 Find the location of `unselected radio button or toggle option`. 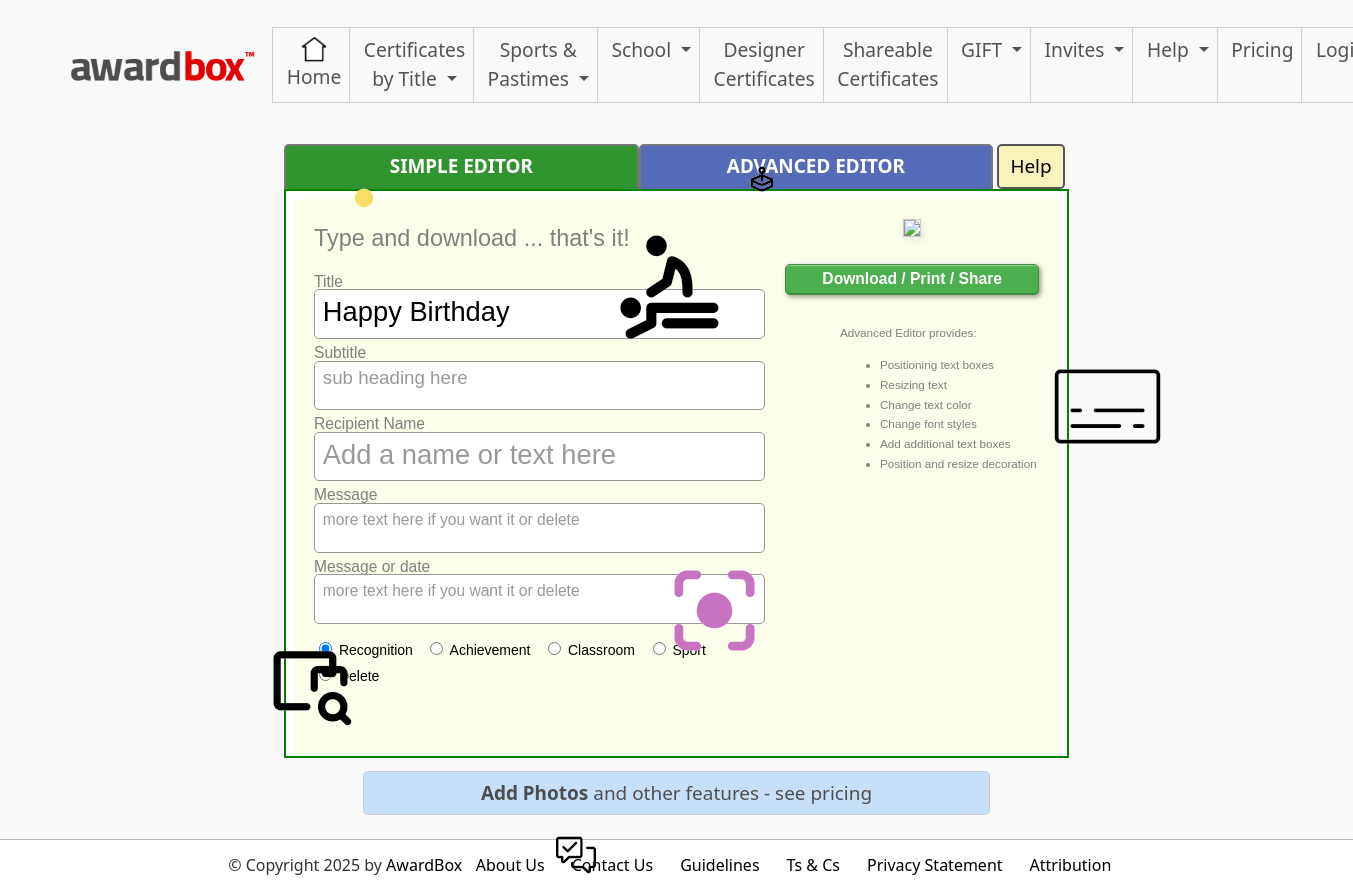

unselected radio button or toggle option is located at coordinates (364, 198).